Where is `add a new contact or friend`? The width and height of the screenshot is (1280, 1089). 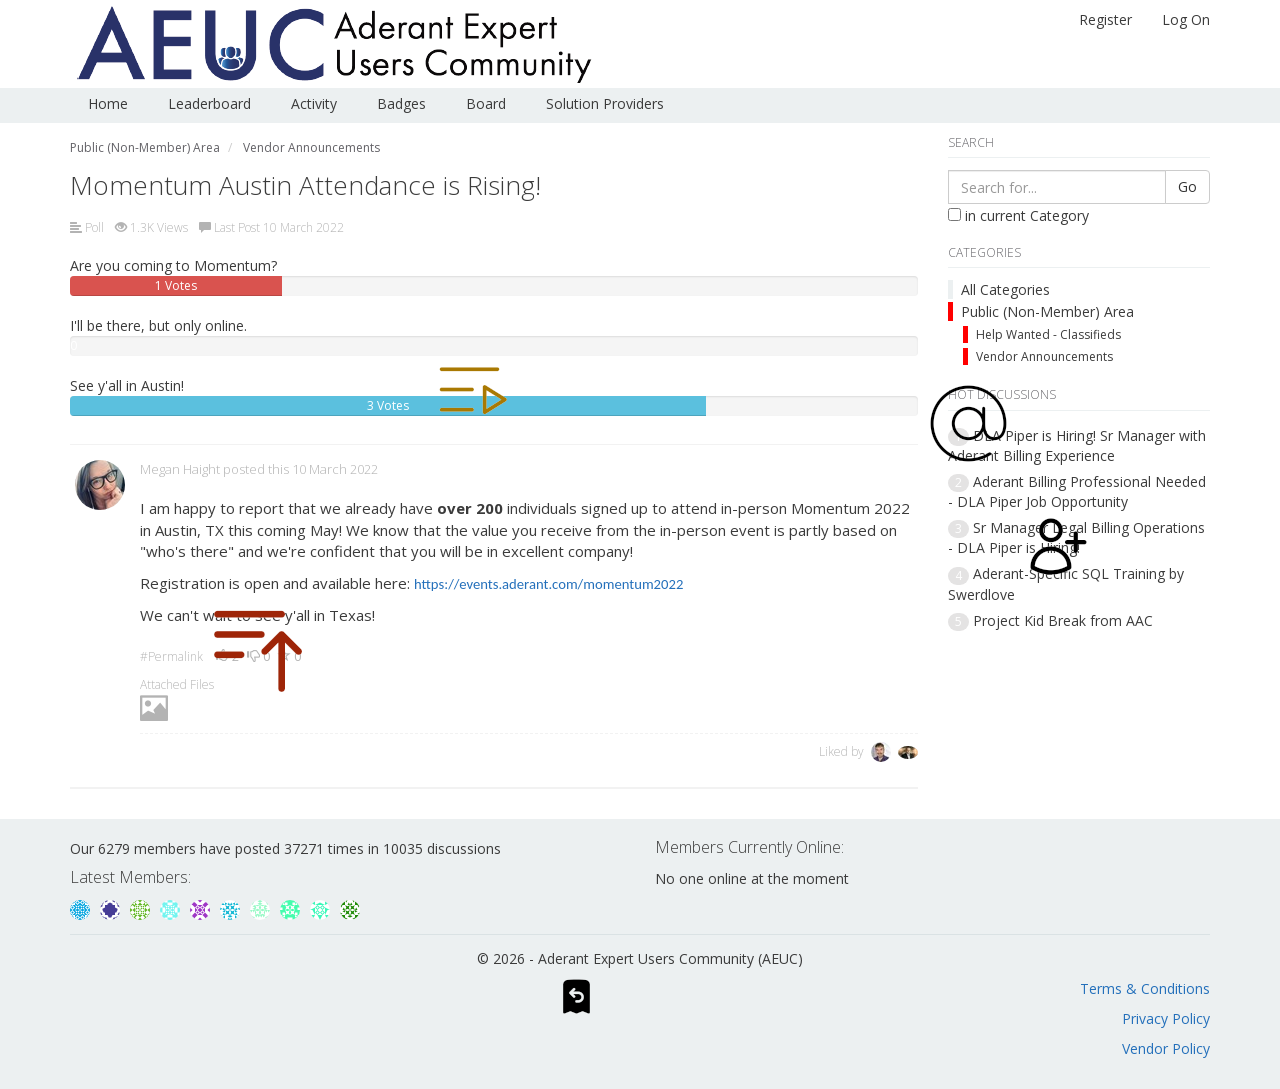 add a new contact or friend is located at coordinates (1058, 546).